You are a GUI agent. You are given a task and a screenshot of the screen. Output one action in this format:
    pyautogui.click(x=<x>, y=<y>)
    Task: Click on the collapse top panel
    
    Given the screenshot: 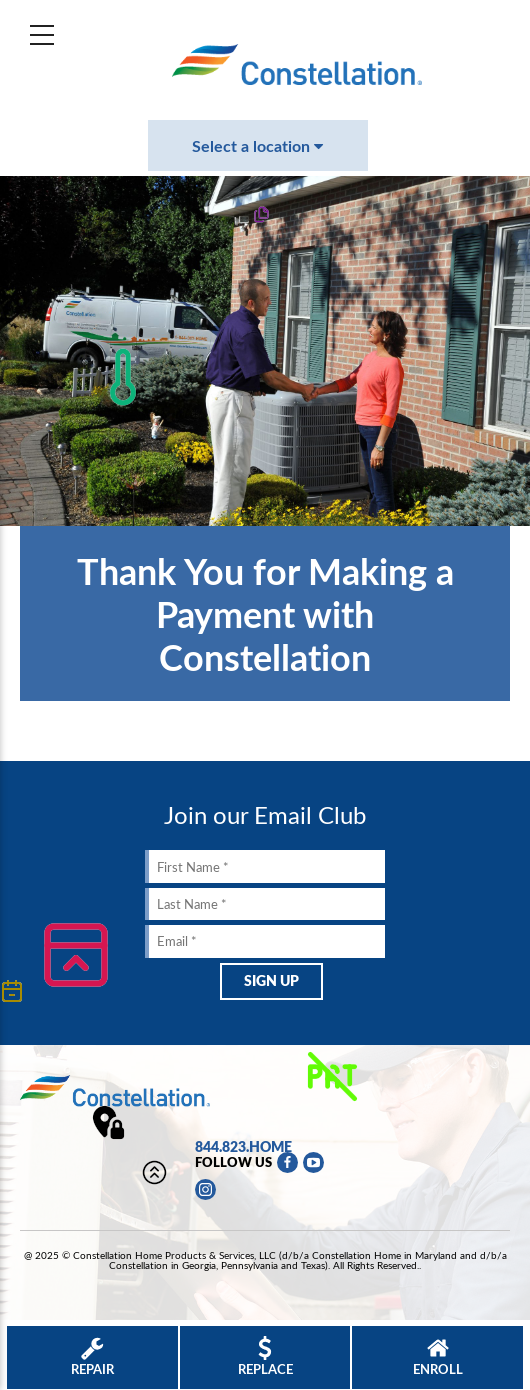 What is the action you would take?
    pyautogui.click(x=76, y=955)
    